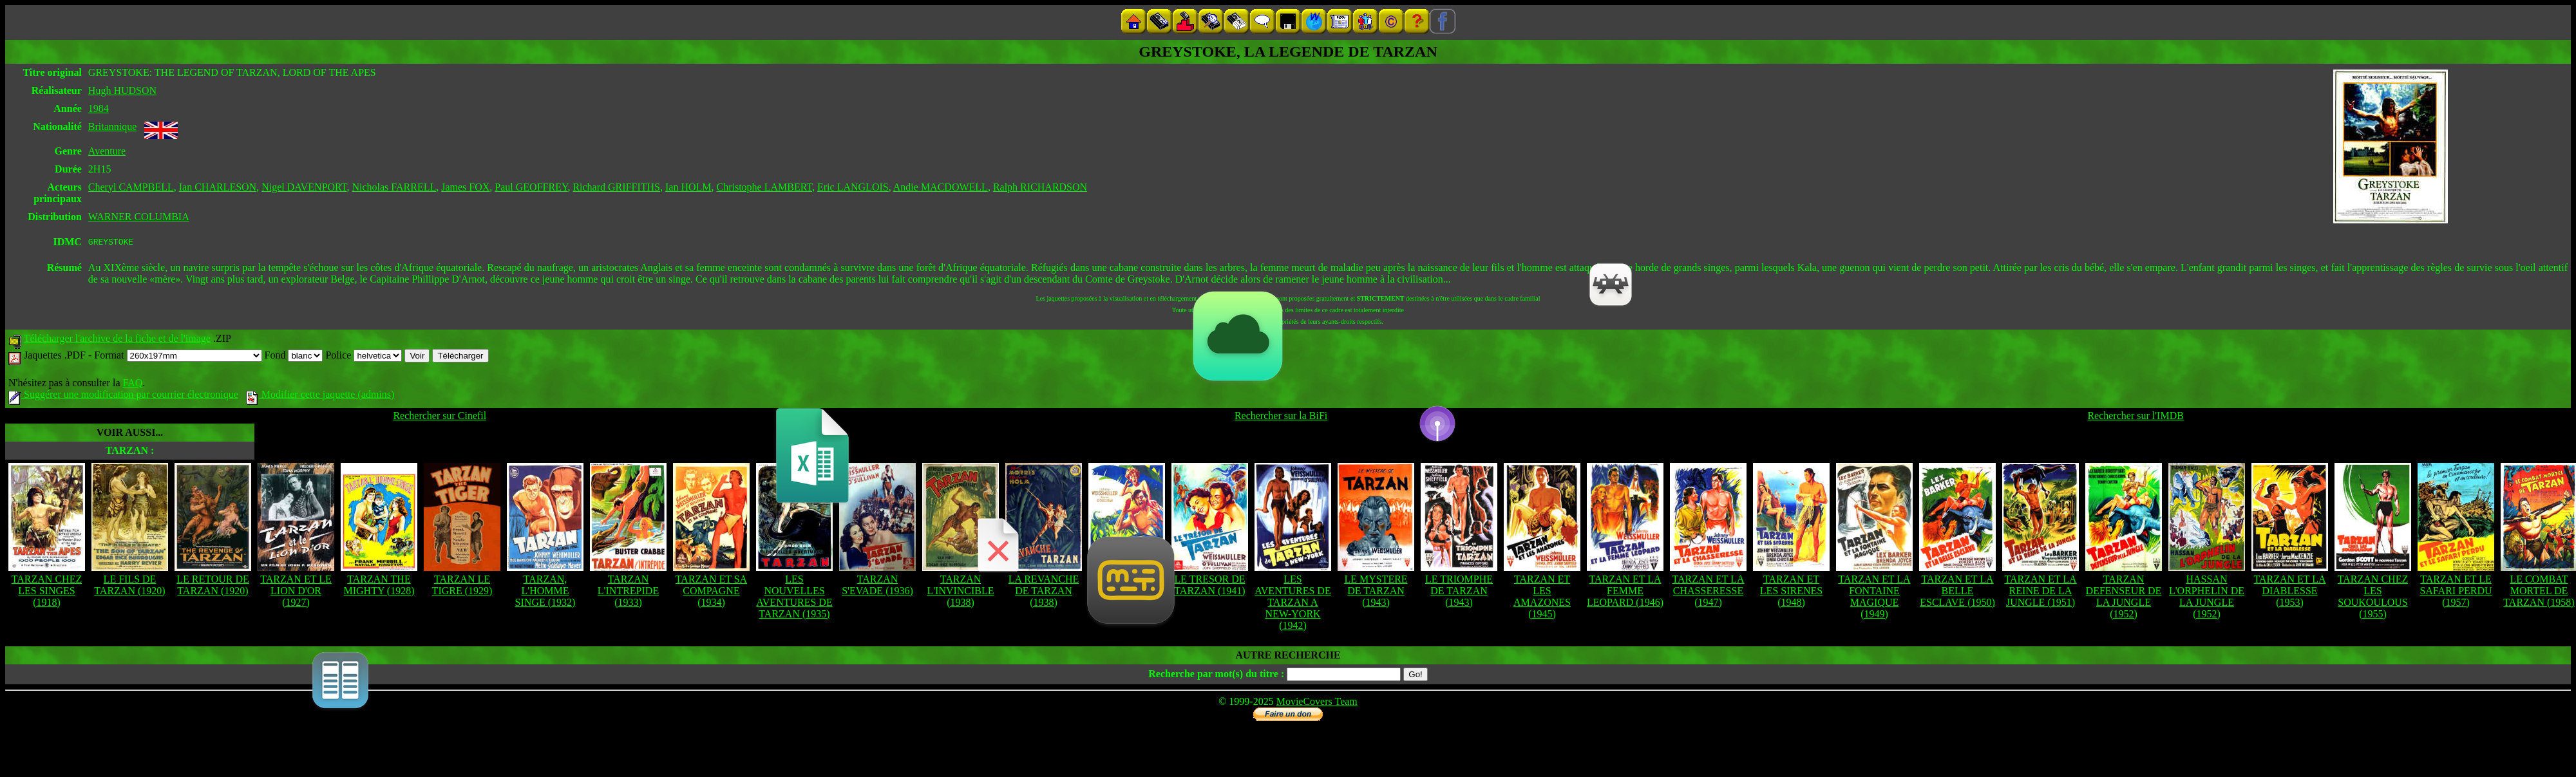  I want to click on open monkeytype typing test app, so click(1131, 580).